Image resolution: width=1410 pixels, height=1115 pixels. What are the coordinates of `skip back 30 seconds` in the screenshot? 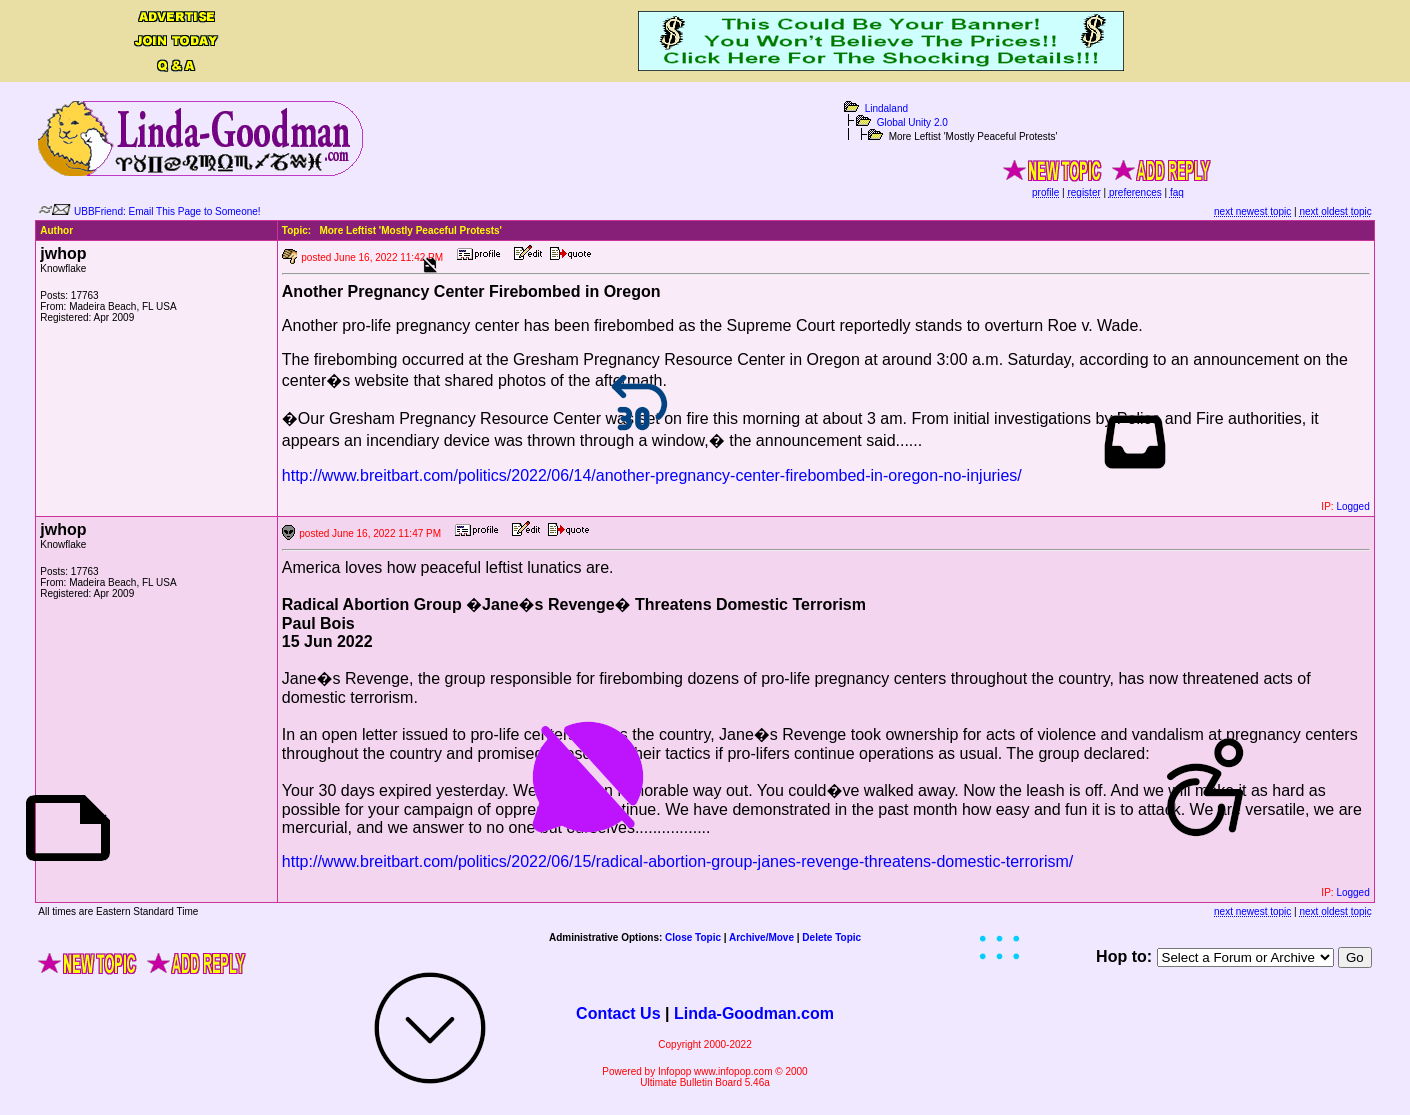 It's located at (638, 404).